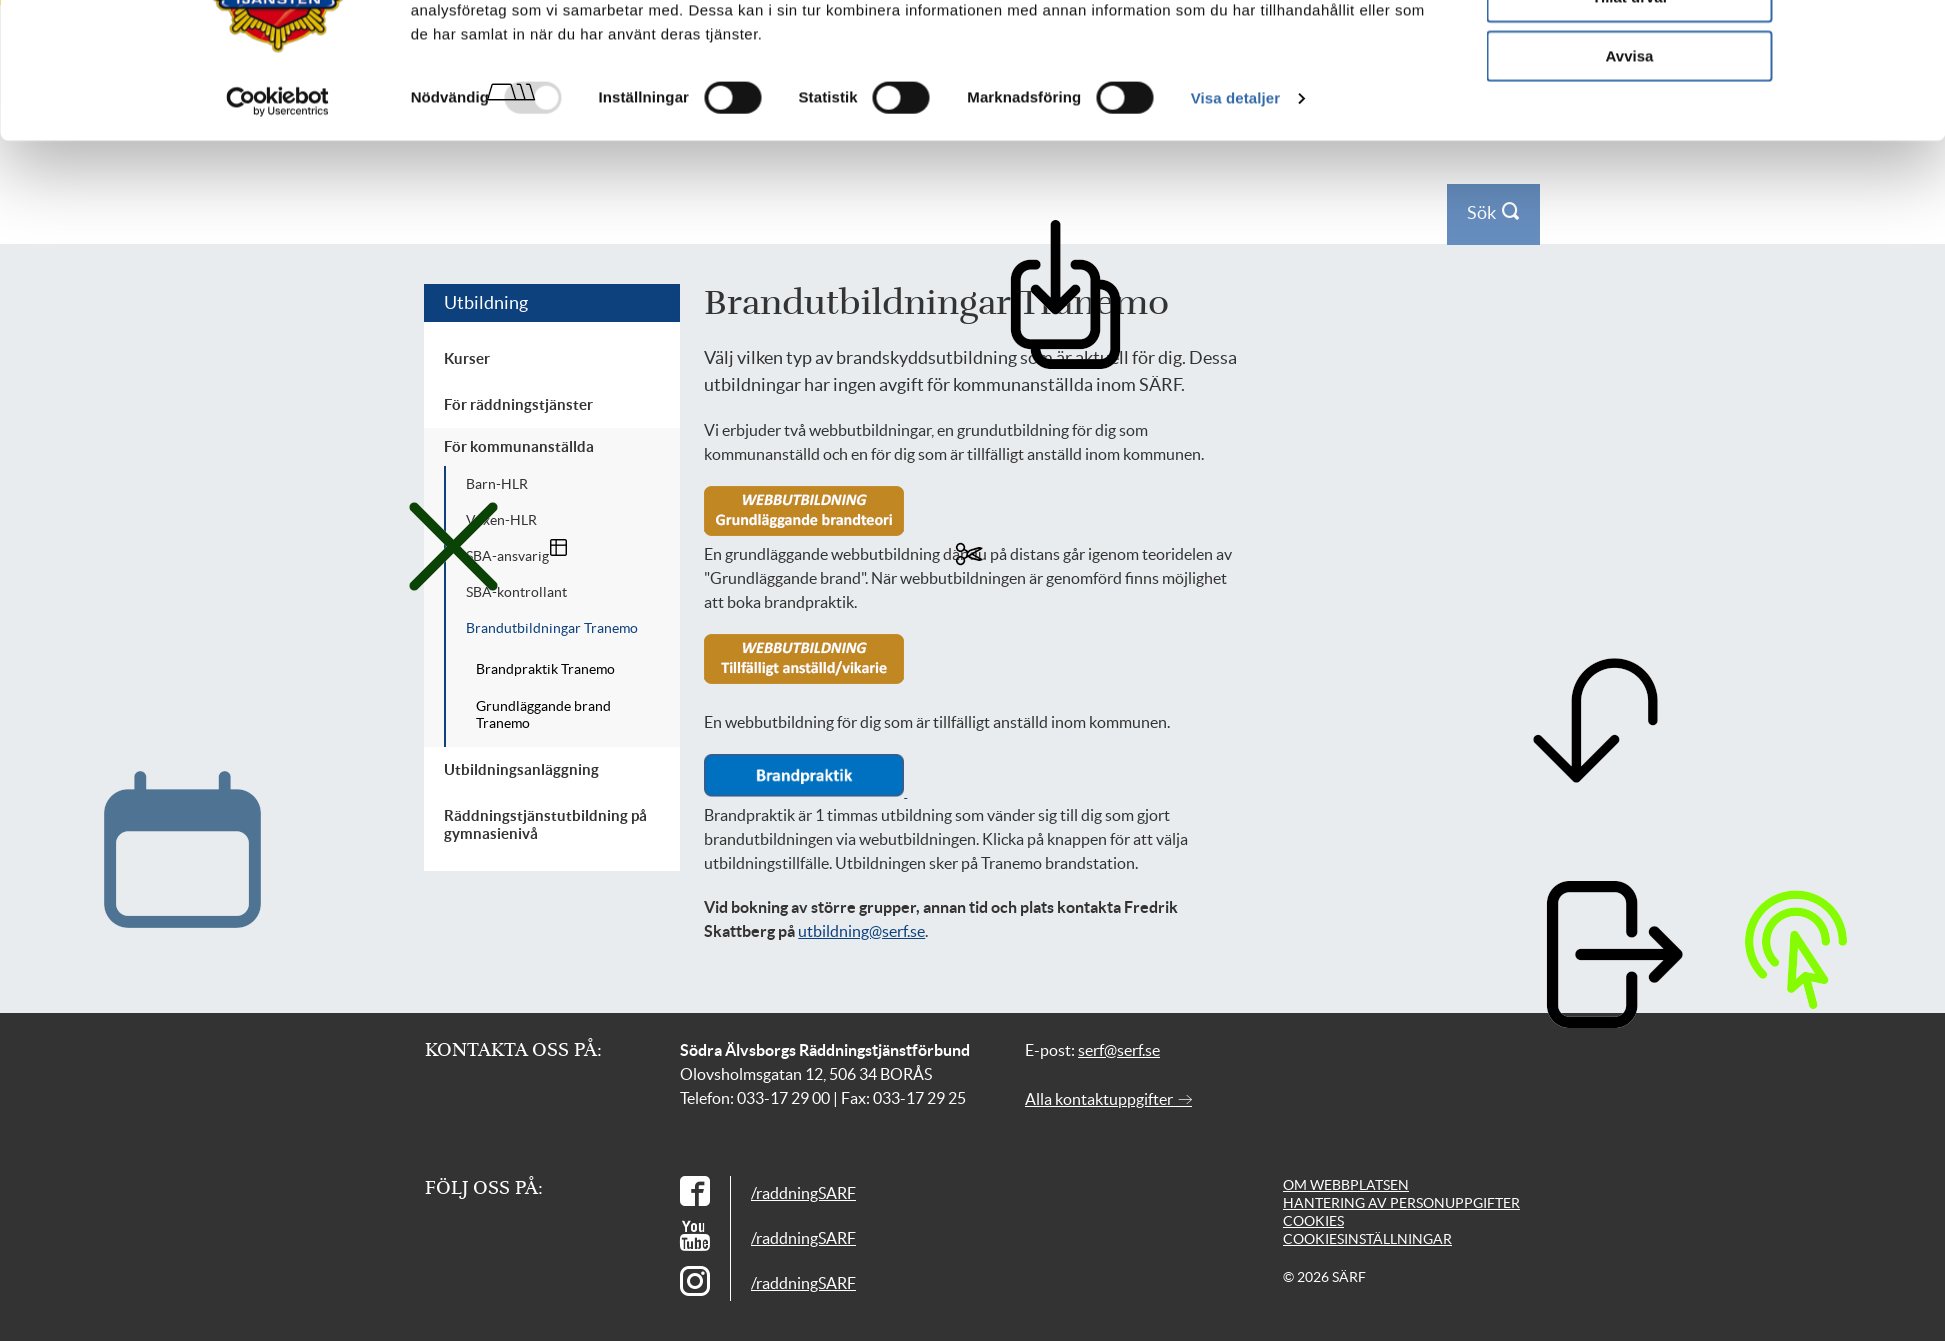 The width and height of the screenshot is (1945, 1341). Describe the element at coordinates (453, 546) in the screenshot. I see `close a dialog or modal` at that location.